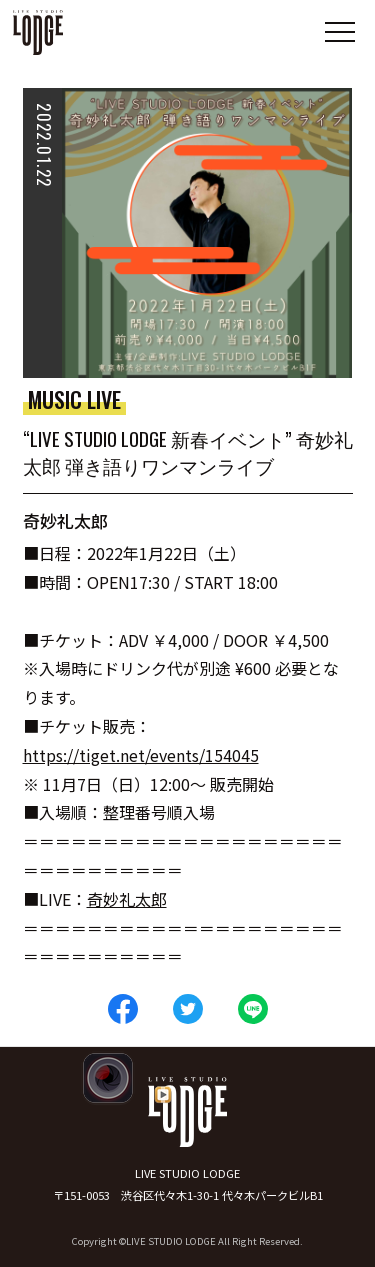 The image size is (375, 1267). What do you see at coordinates (163, 1095) in the screenshot?
I see `system codec or media component file` at bounding box center [163, 1095].